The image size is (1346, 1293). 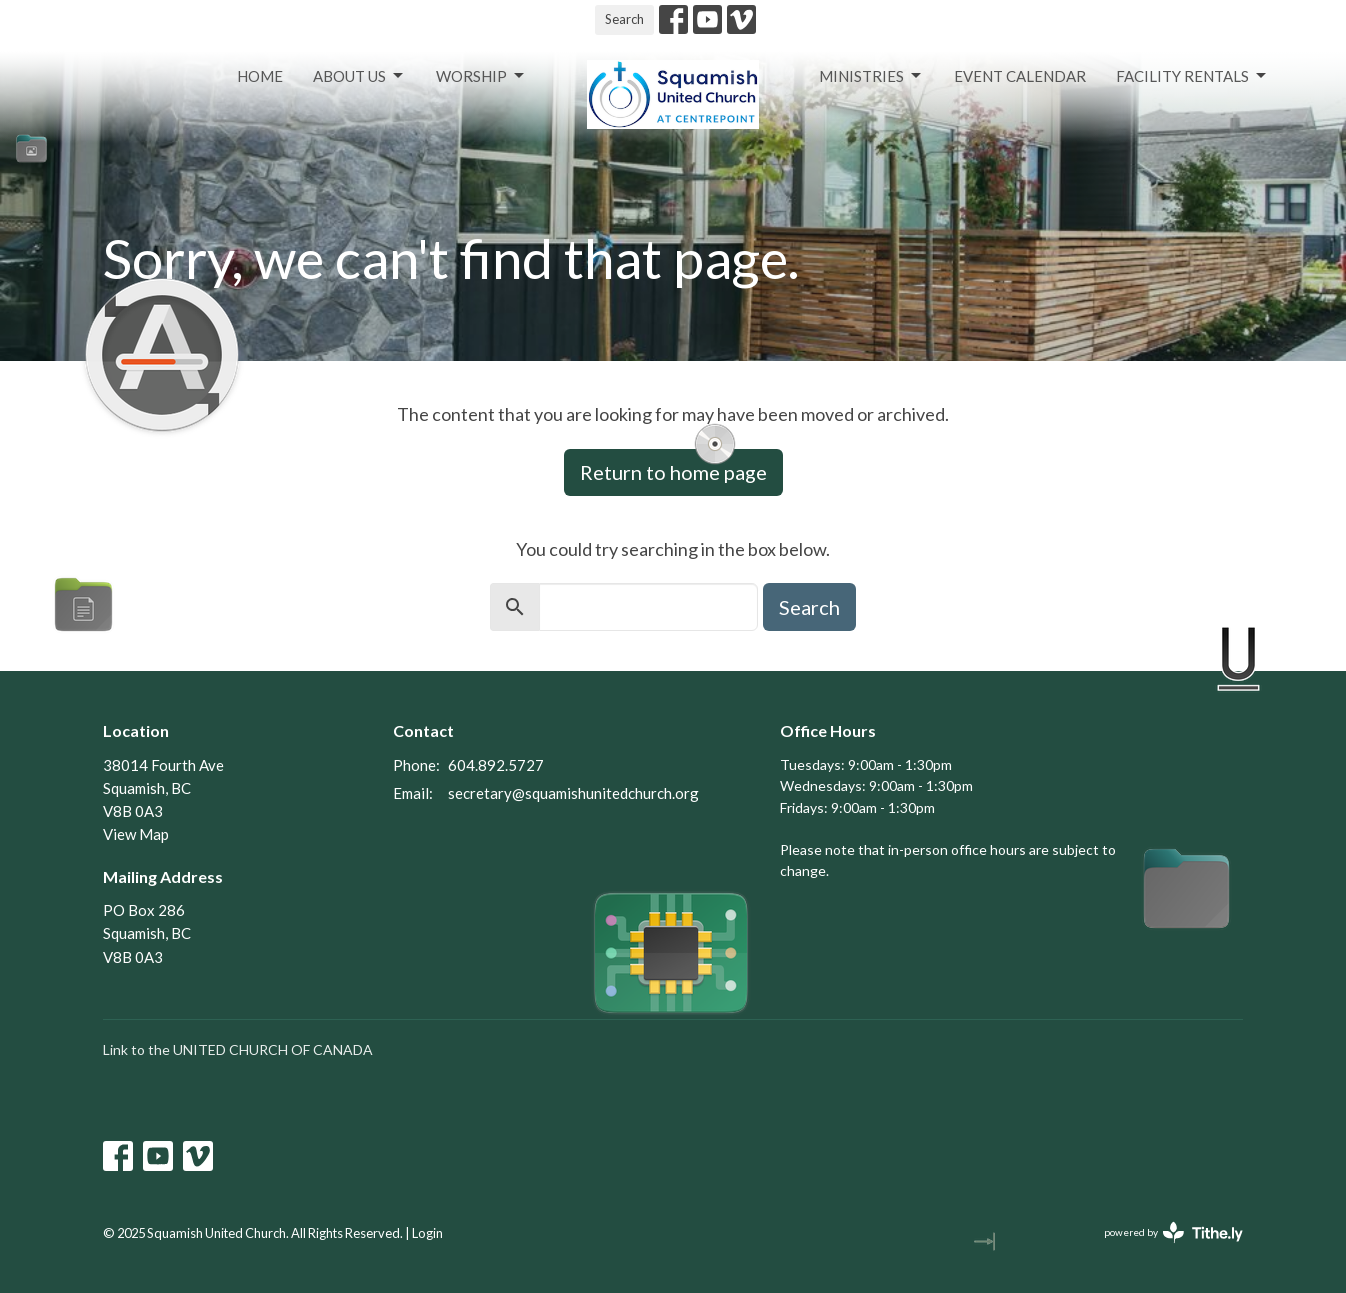 What do you see at coordinates (1238, 658) in the screenshot?
I see `apply underline formatting to selected text` at bounding box center [1238, 658].